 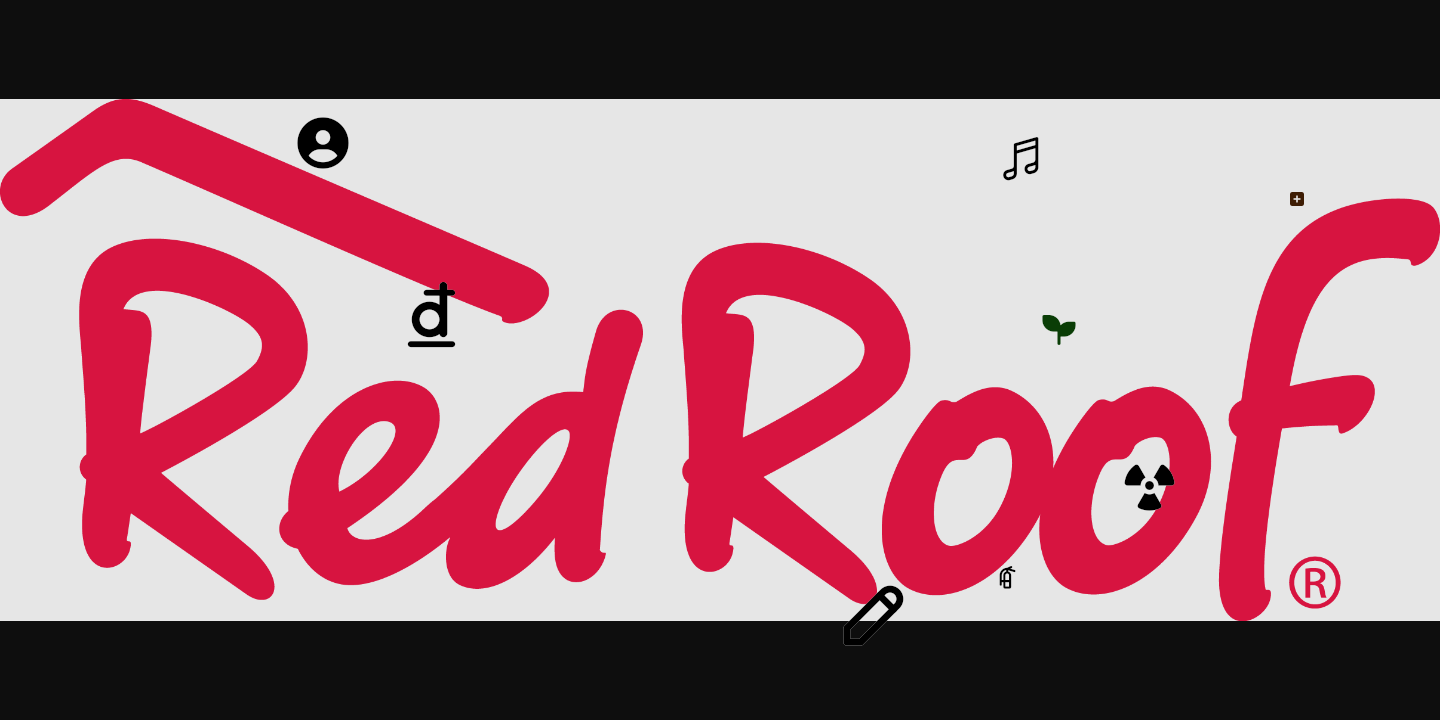 What do you see at coordinates (1059, 330) in the screenshot?
I see `indicates eco-friendly or sustainable option` at bounding box center [1059, 330].